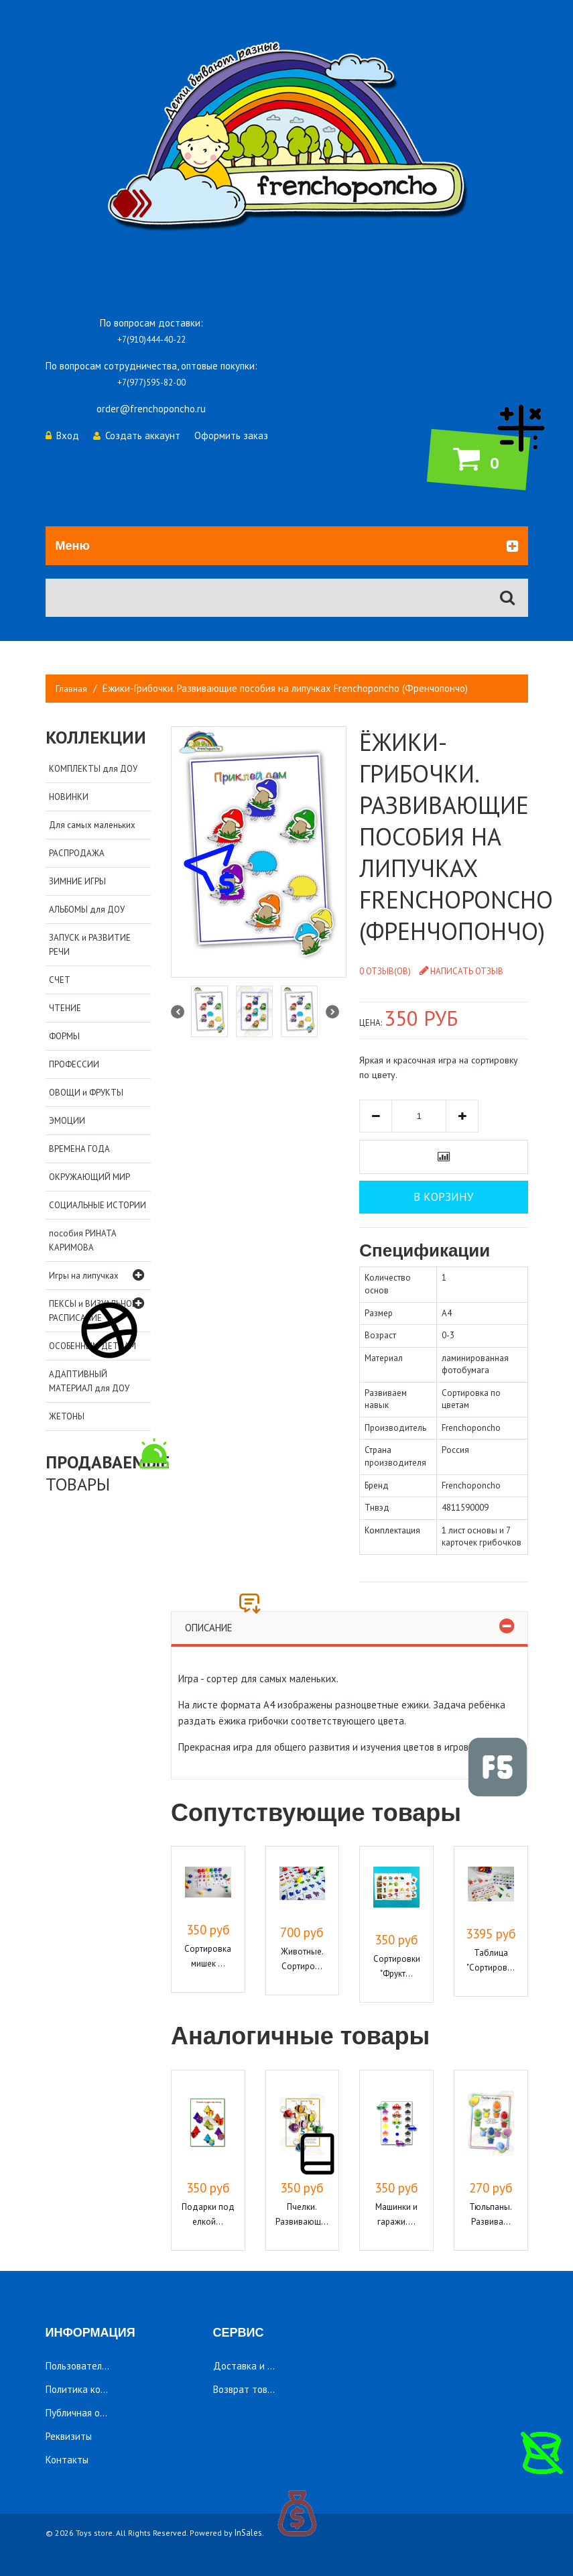 Image resolution: width=573 pixels, height=2576 pixels. Describe the element at coordinates (154, 1456) in the screenshot. I see `indicates an active alert or emergency notification` at that location.